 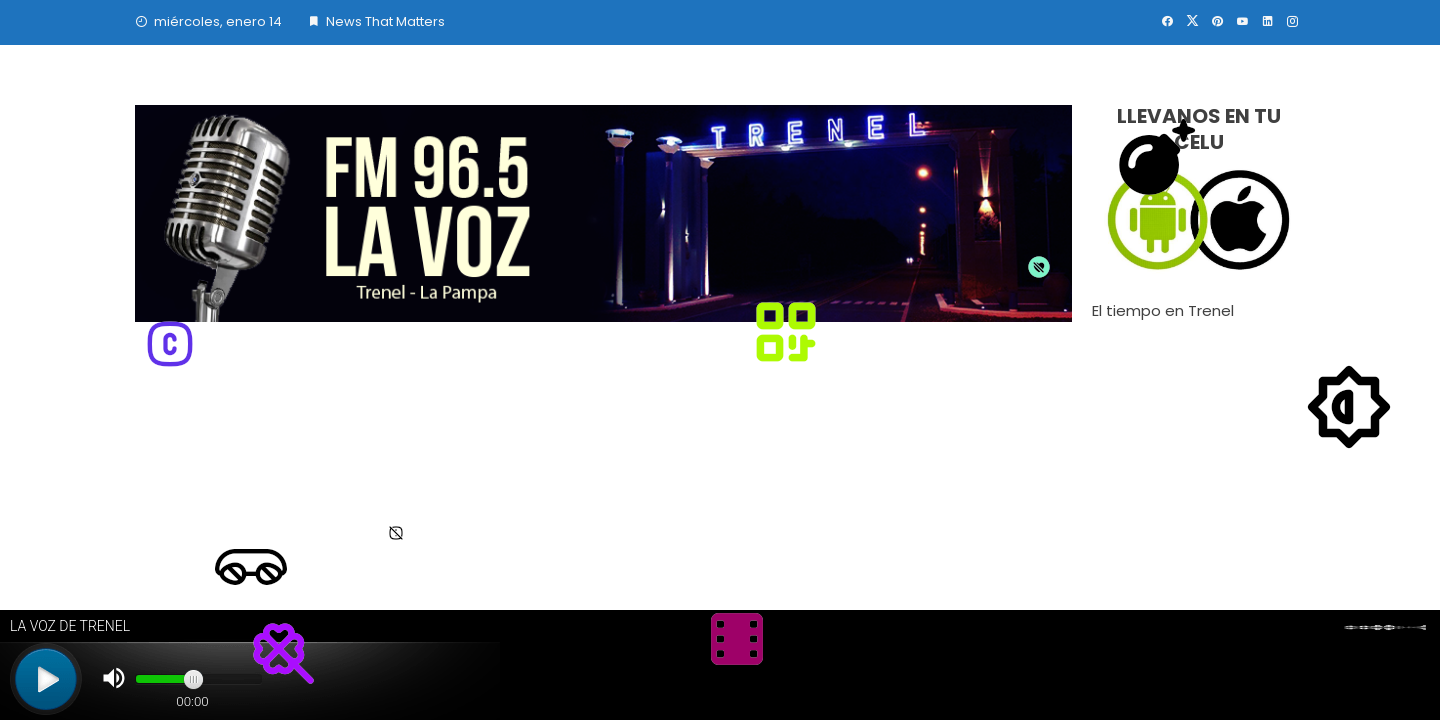 What do you see at coordinates (396, 533) in the screenshot?
I see `disable or mute alert notifications` at bounding box center [396, 533].